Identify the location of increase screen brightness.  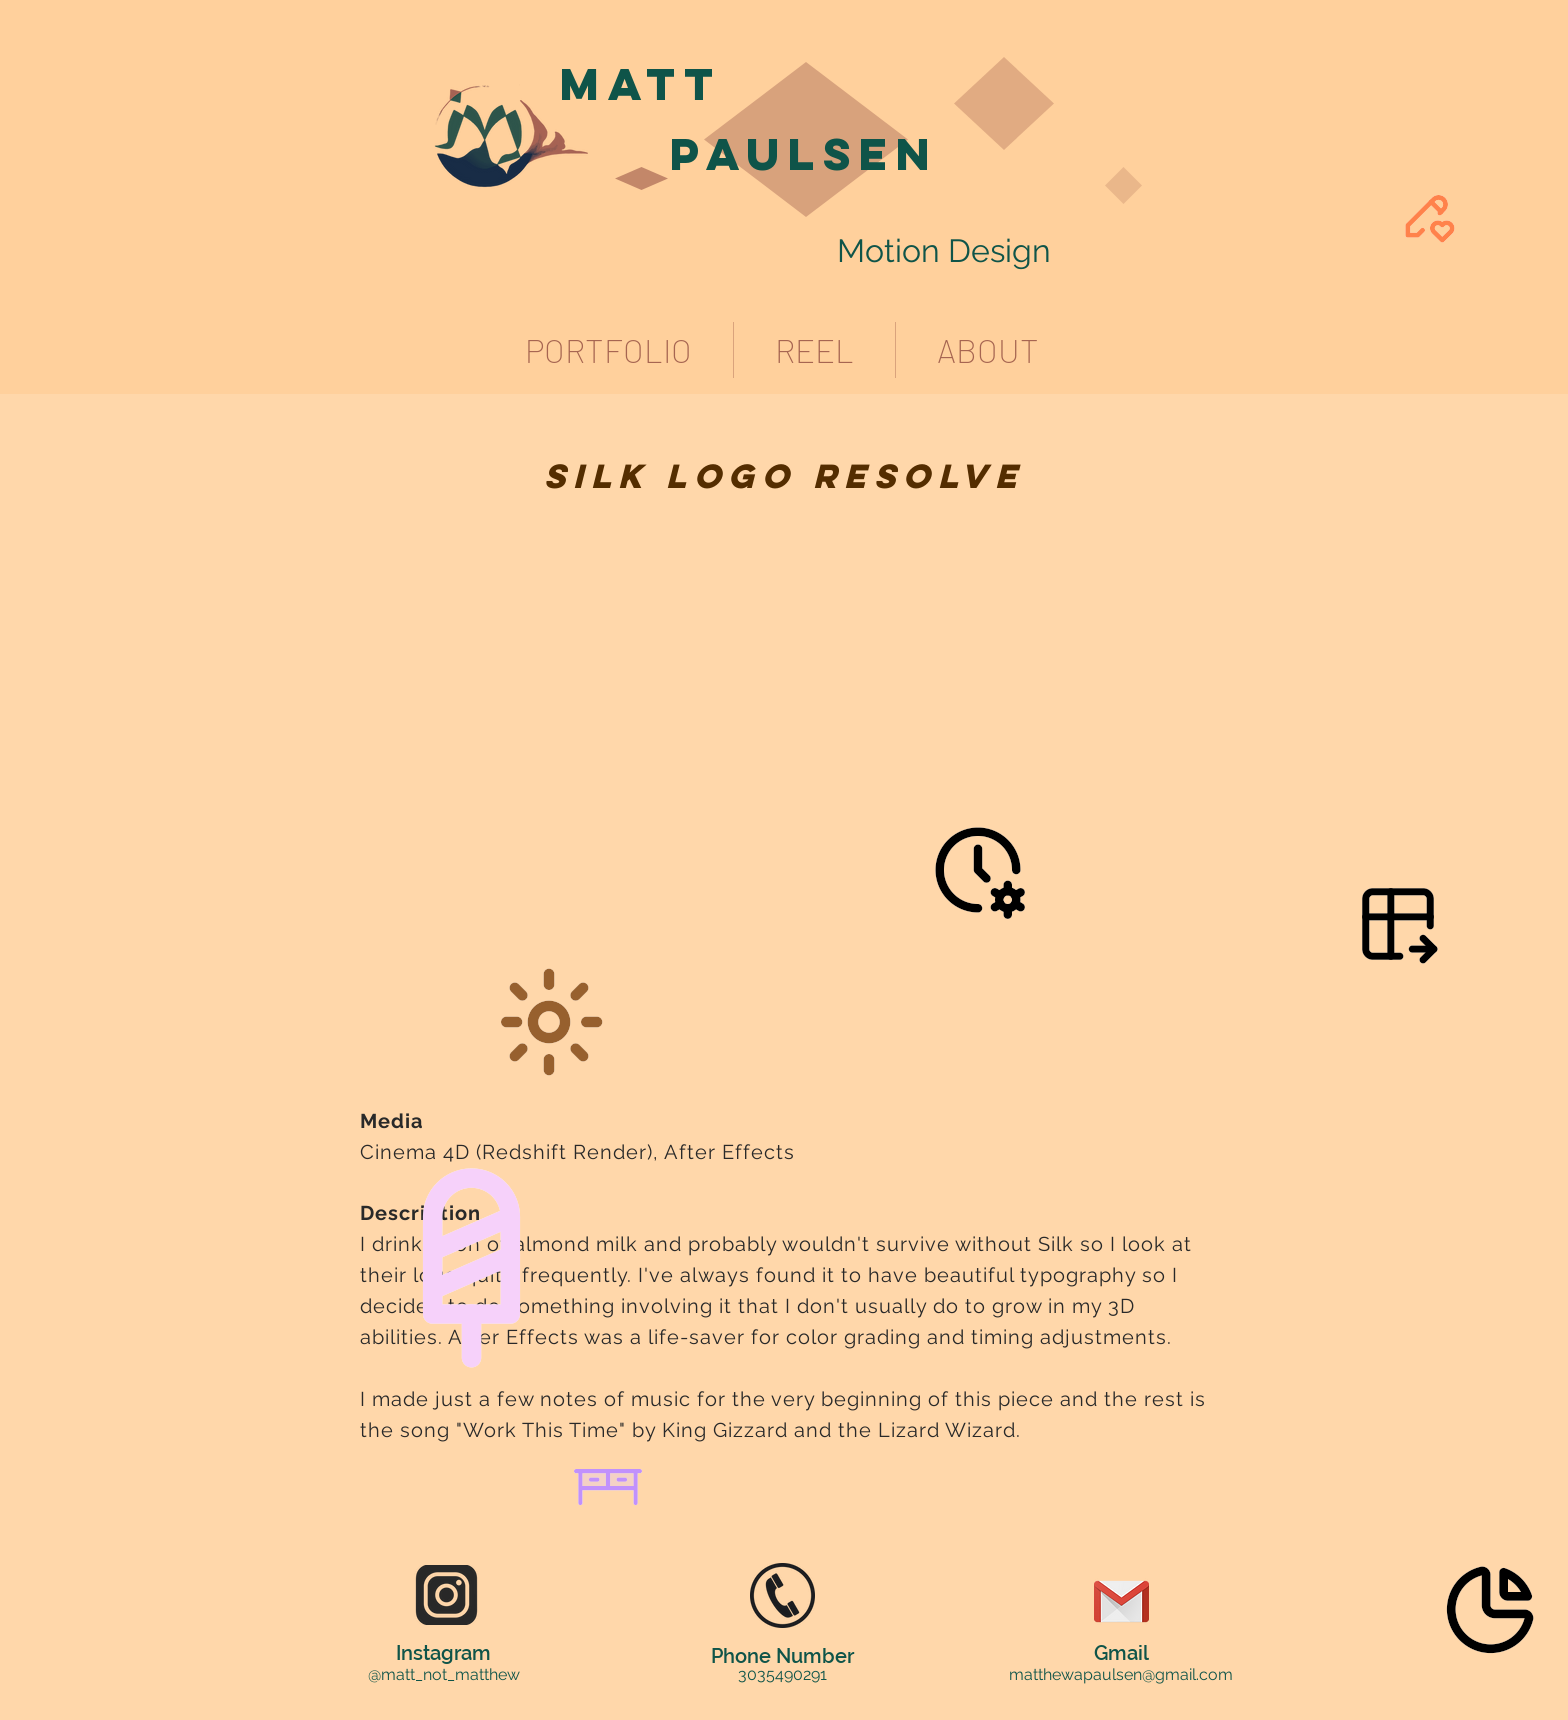
(549, 1022).